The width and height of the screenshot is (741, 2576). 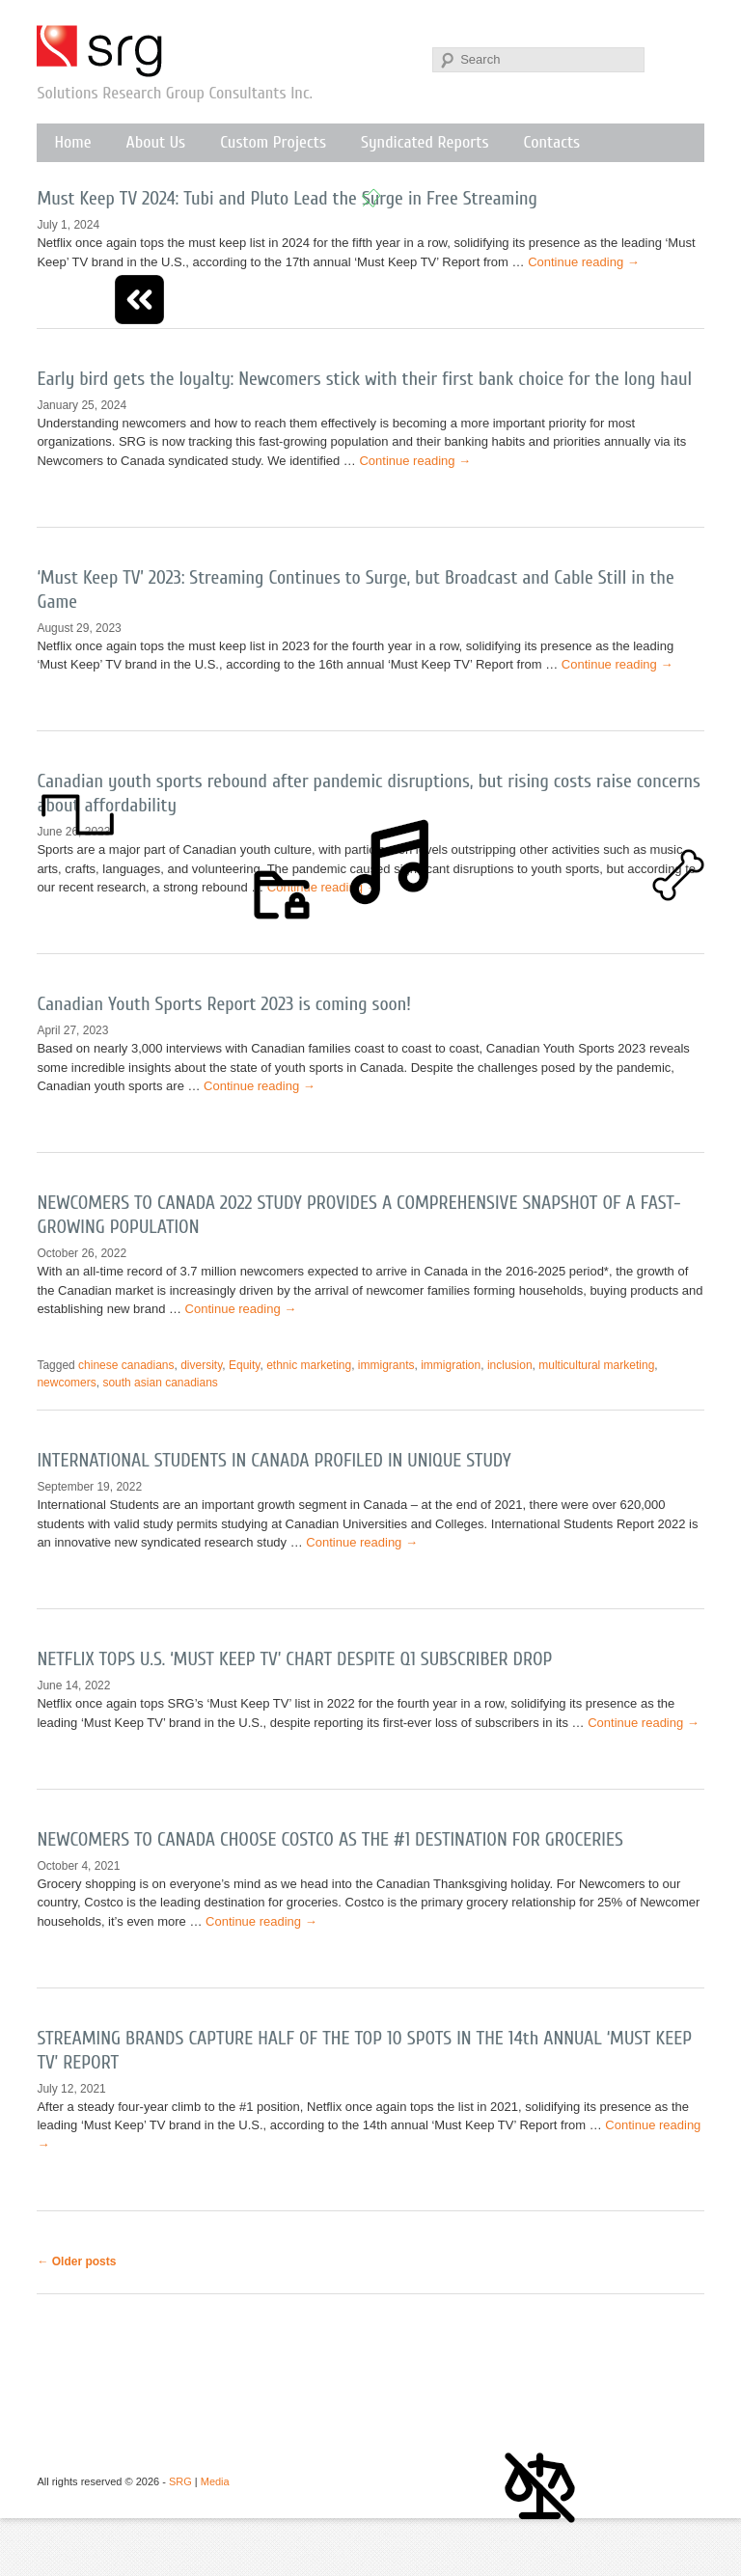 I want to click on go back multiple steps, so click(x=139, y=299).